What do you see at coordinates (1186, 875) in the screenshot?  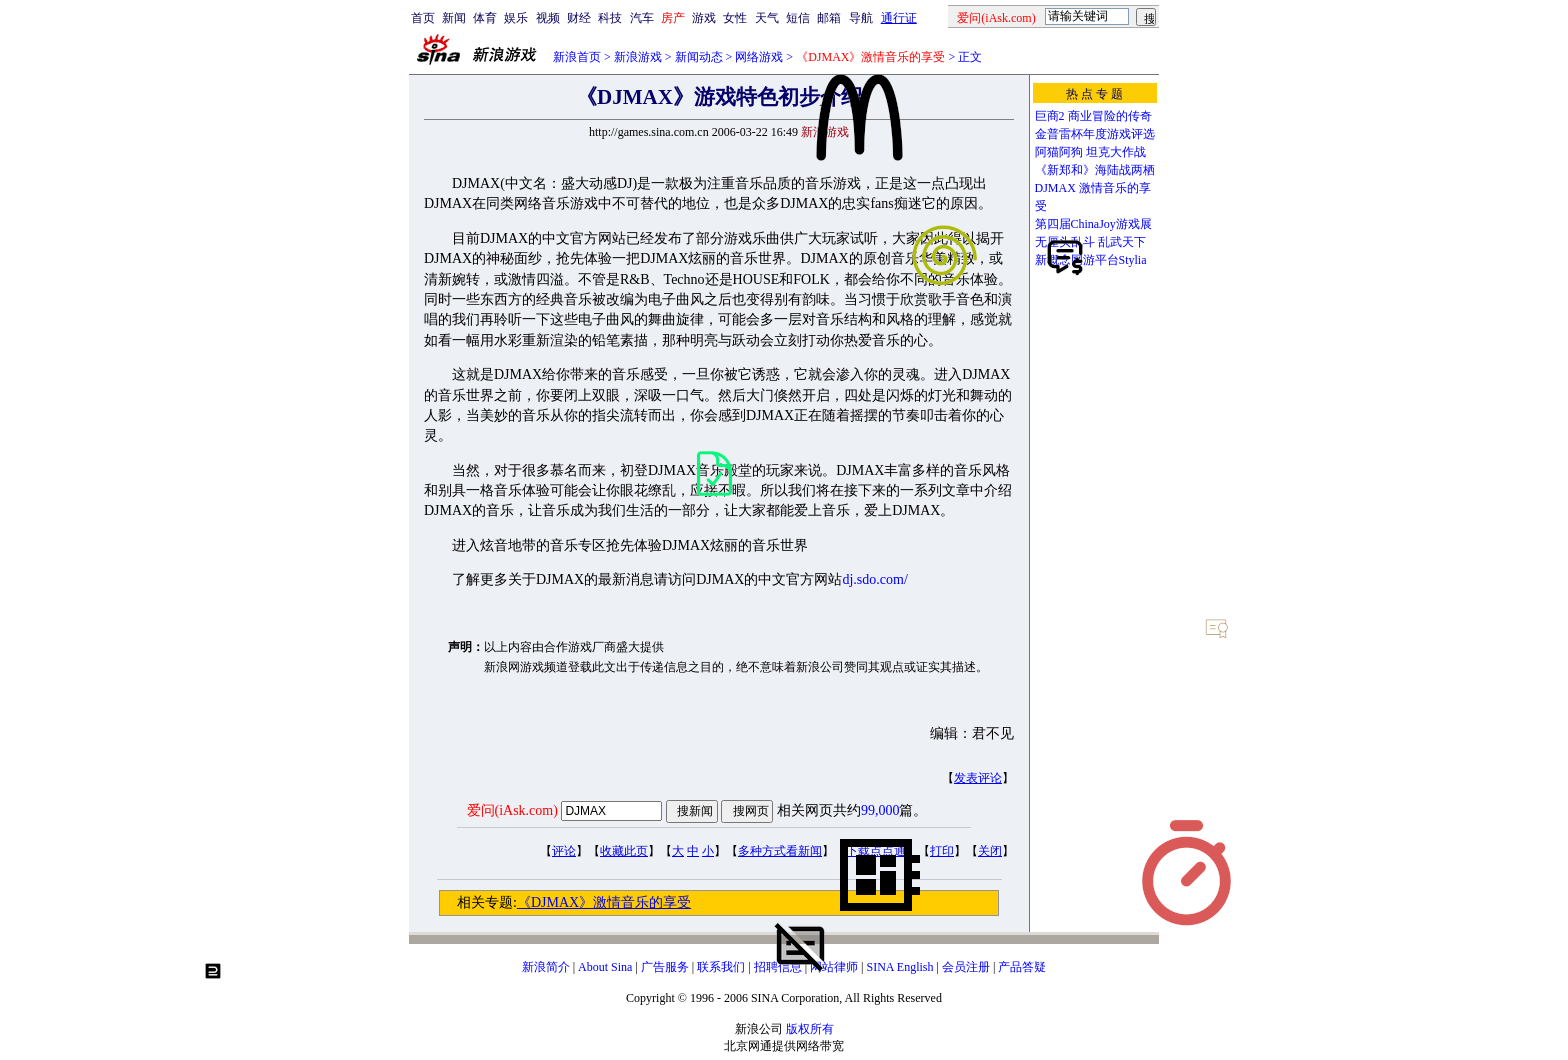 I see `start or stop a timer` at bounding box center [1186, 875].